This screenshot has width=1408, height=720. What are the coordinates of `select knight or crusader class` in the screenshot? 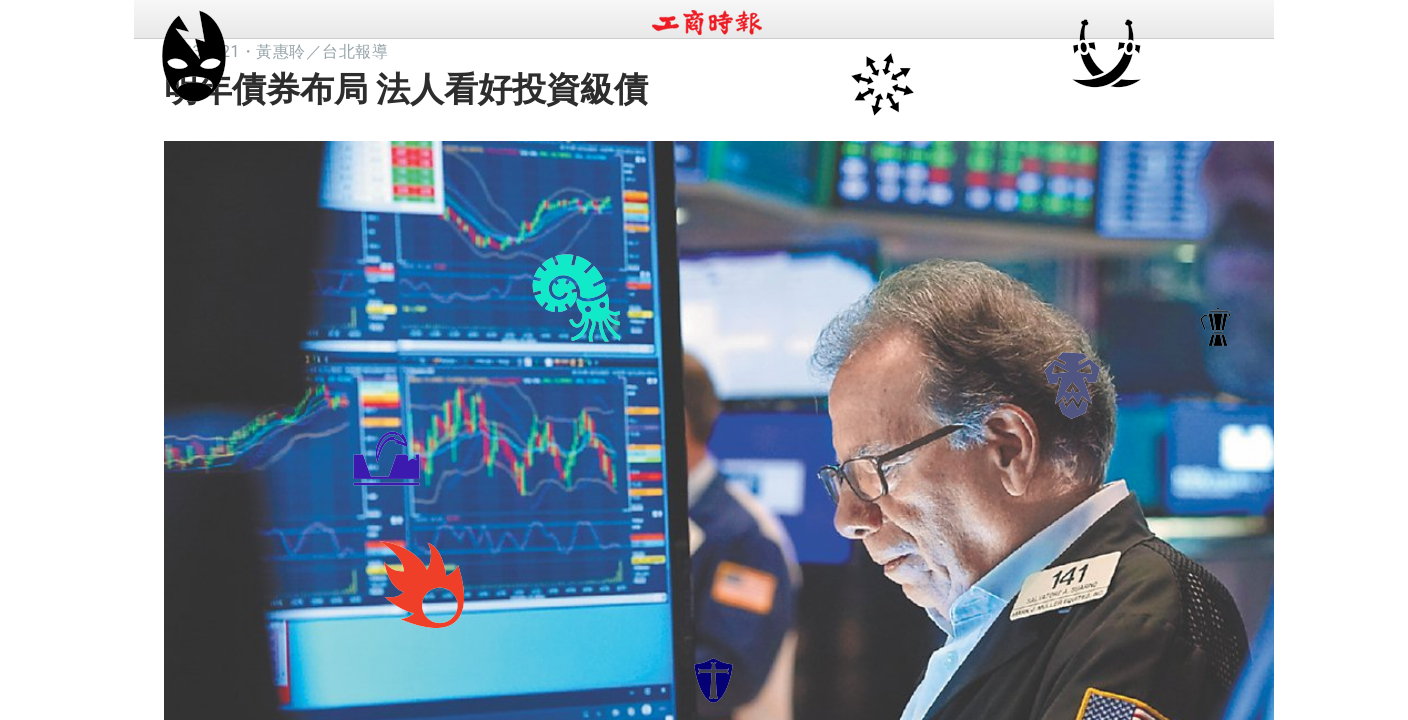 It's located at (713, 680).